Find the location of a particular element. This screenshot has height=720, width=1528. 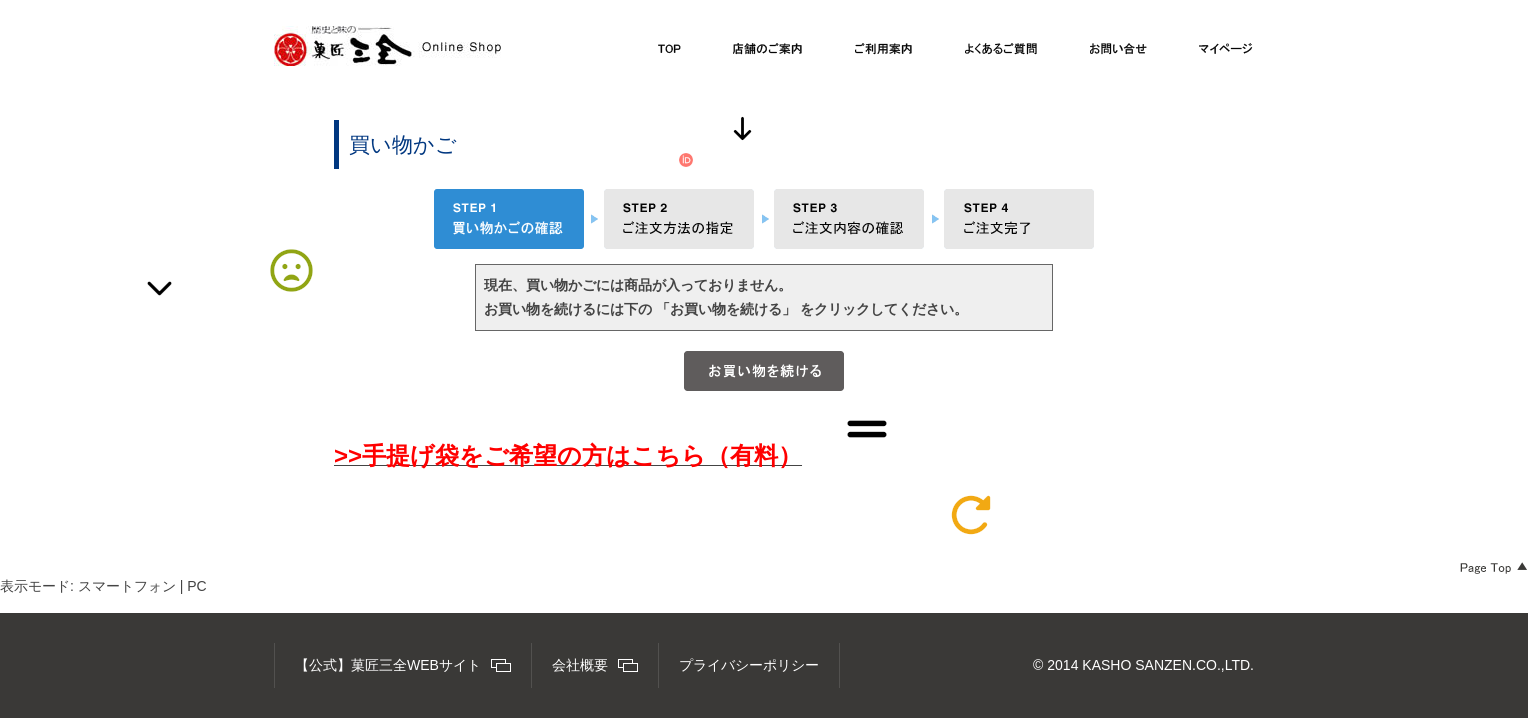

drag to reorder or rearrange items is located at coordinates (867, 429).